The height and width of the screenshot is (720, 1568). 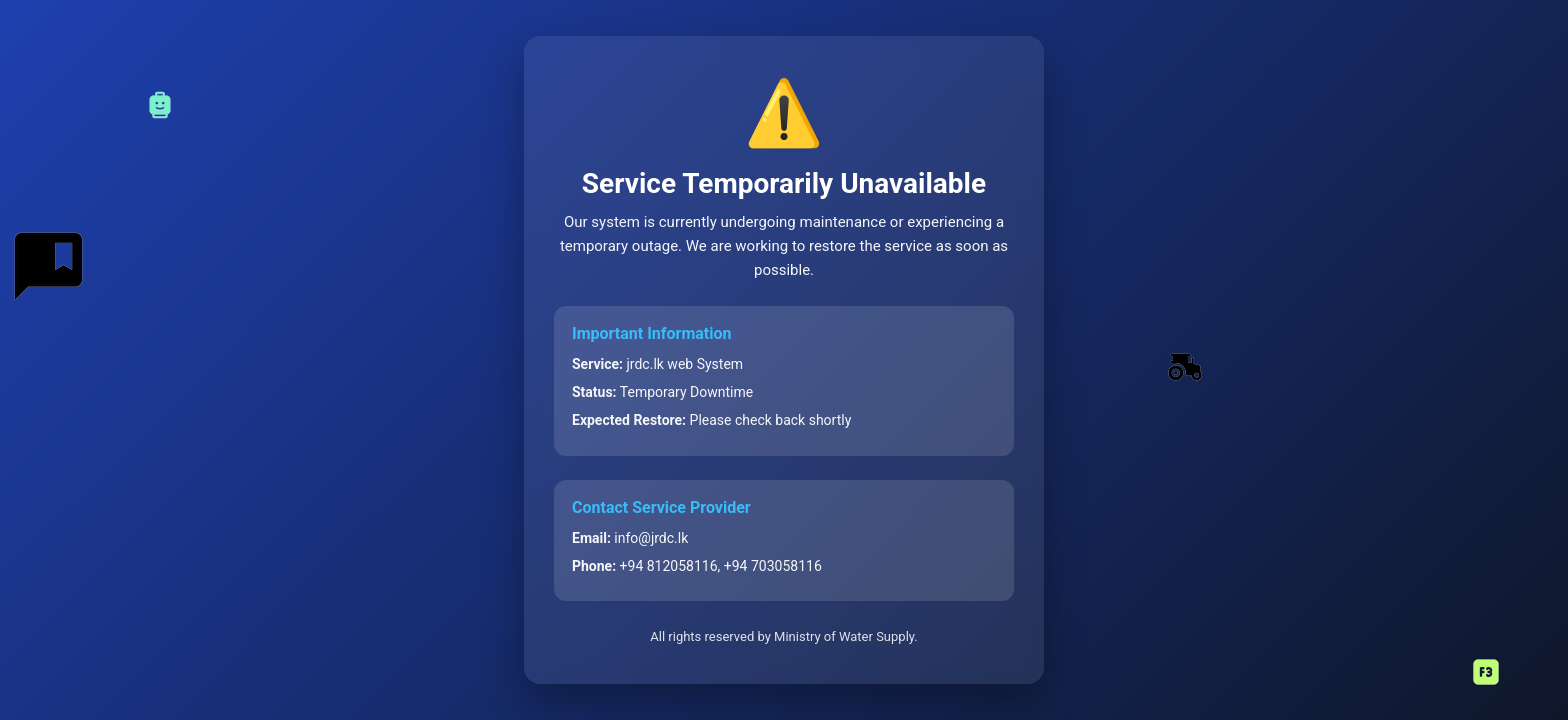 I want to click on access farming or agriculture features, so click(x=1184, y=366).